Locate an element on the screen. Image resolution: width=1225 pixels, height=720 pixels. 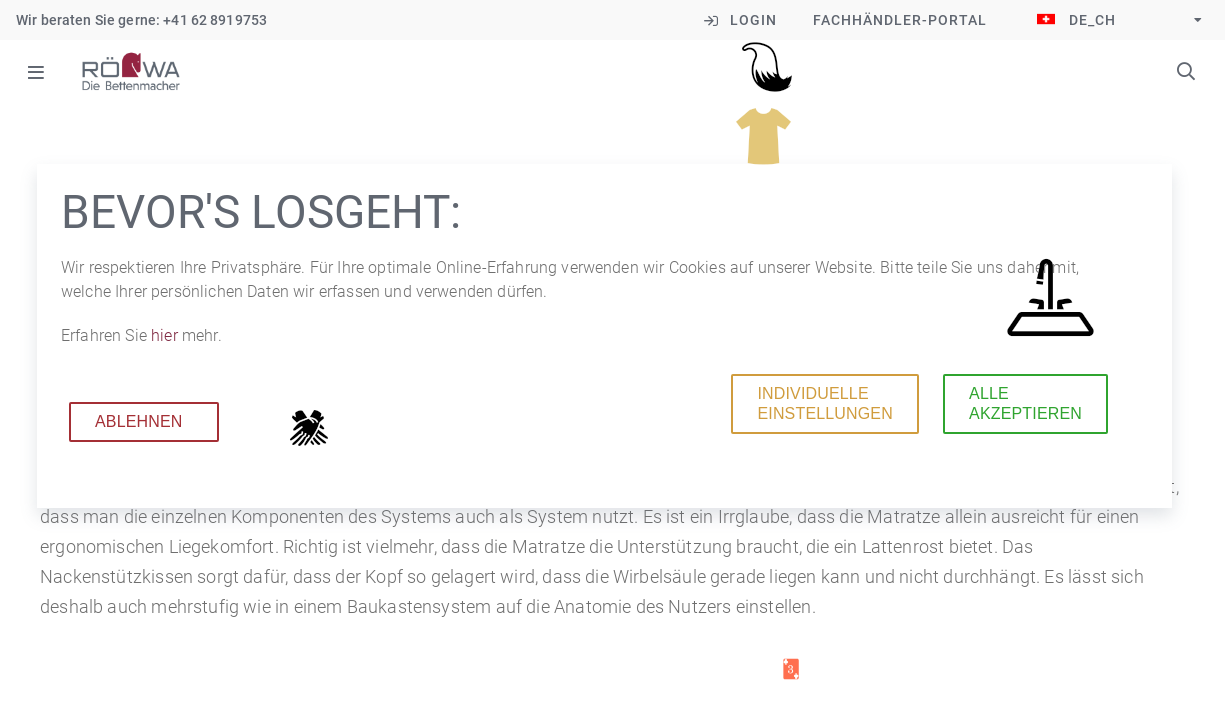
kitchen or bathroom fixtures category is located at coordinates (1050, 297).